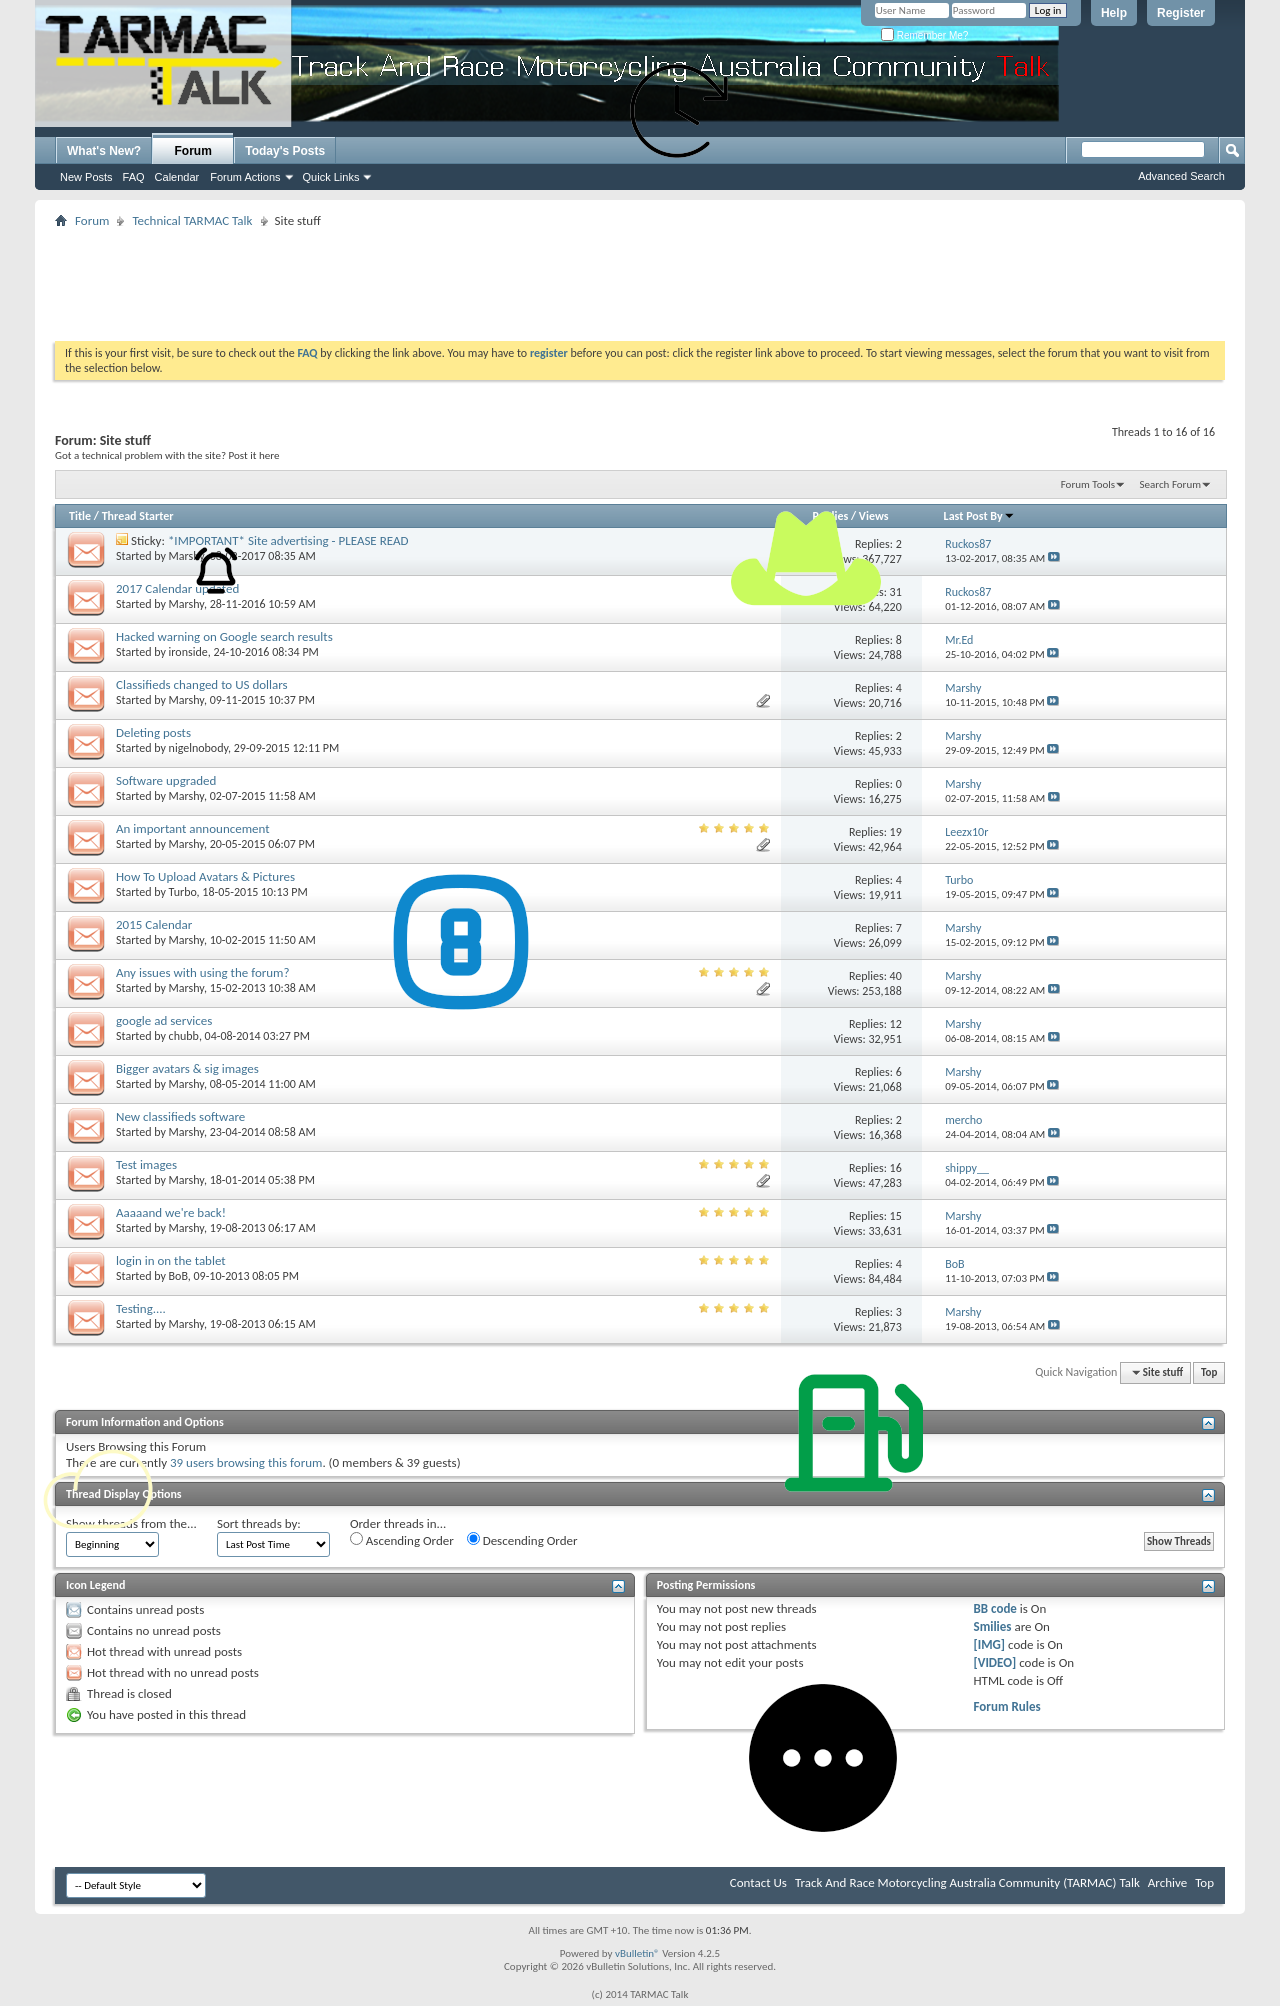 The image size is (1280, 2006). I want to click on find nearby gas stations, so click(848, 1433).